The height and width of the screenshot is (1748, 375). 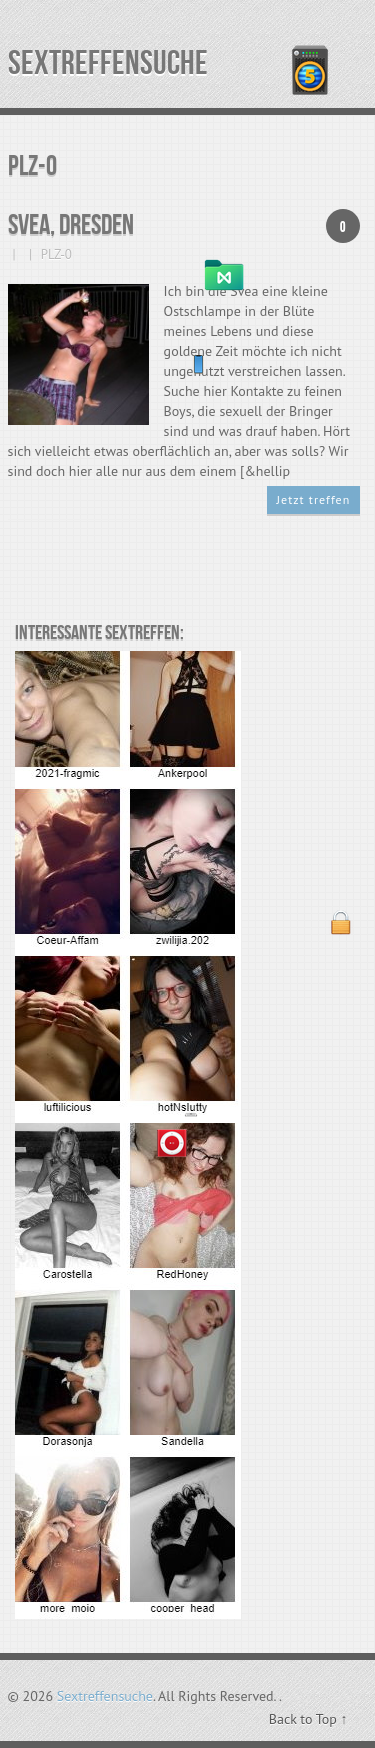 I want to click on iPhone 11 device icon, so click(x=198, y=364).